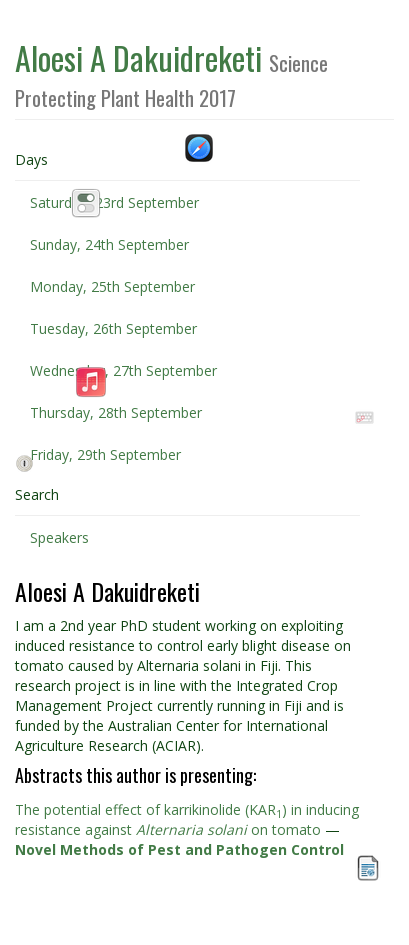 The width and height of the screenshot is (409, 945). What do you see at coordinates (368, 868) in the screenshot?
I see `a libreoffice web document file type` at bounding box center [368, 868].